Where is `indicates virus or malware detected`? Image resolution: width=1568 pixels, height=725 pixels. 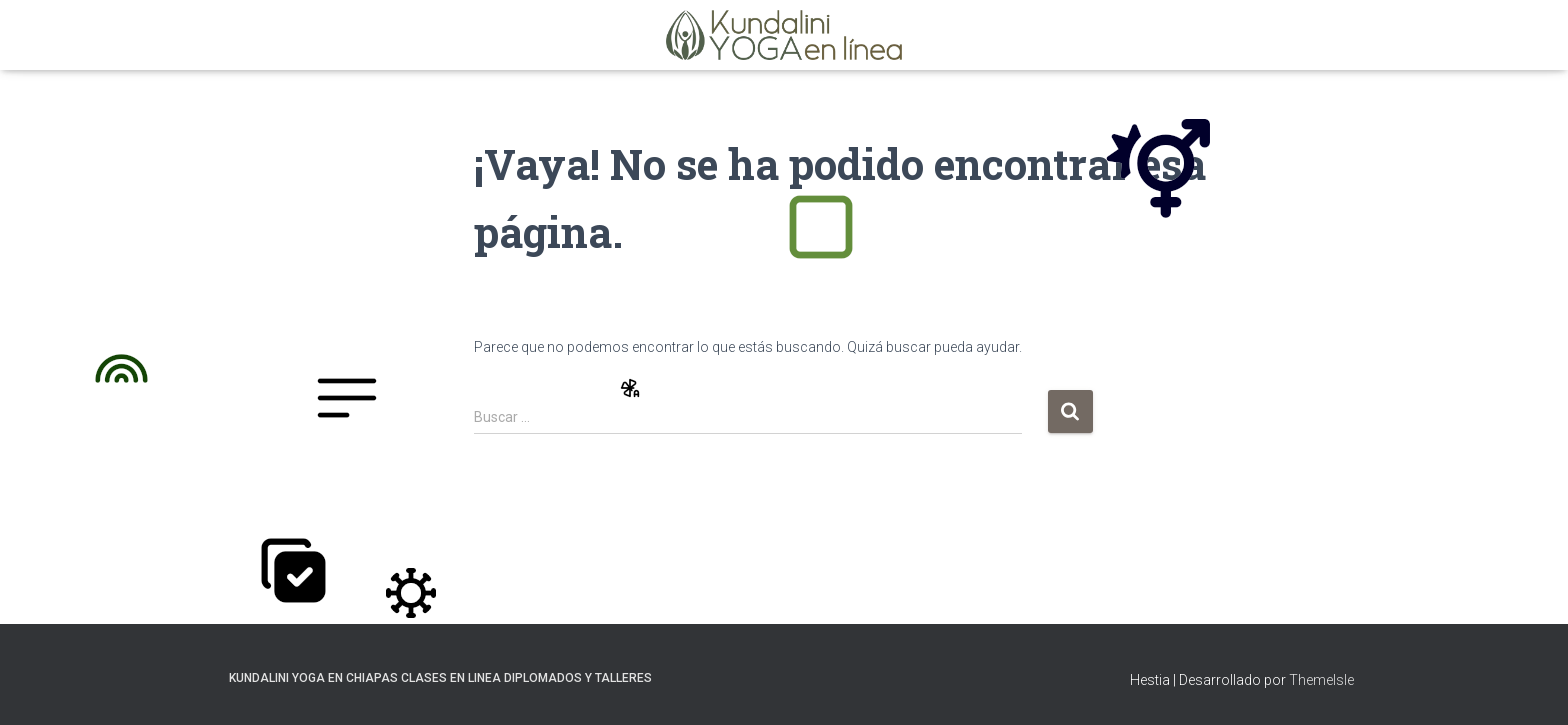
indicates virus or malware detected is located at coordinates (411, 593).